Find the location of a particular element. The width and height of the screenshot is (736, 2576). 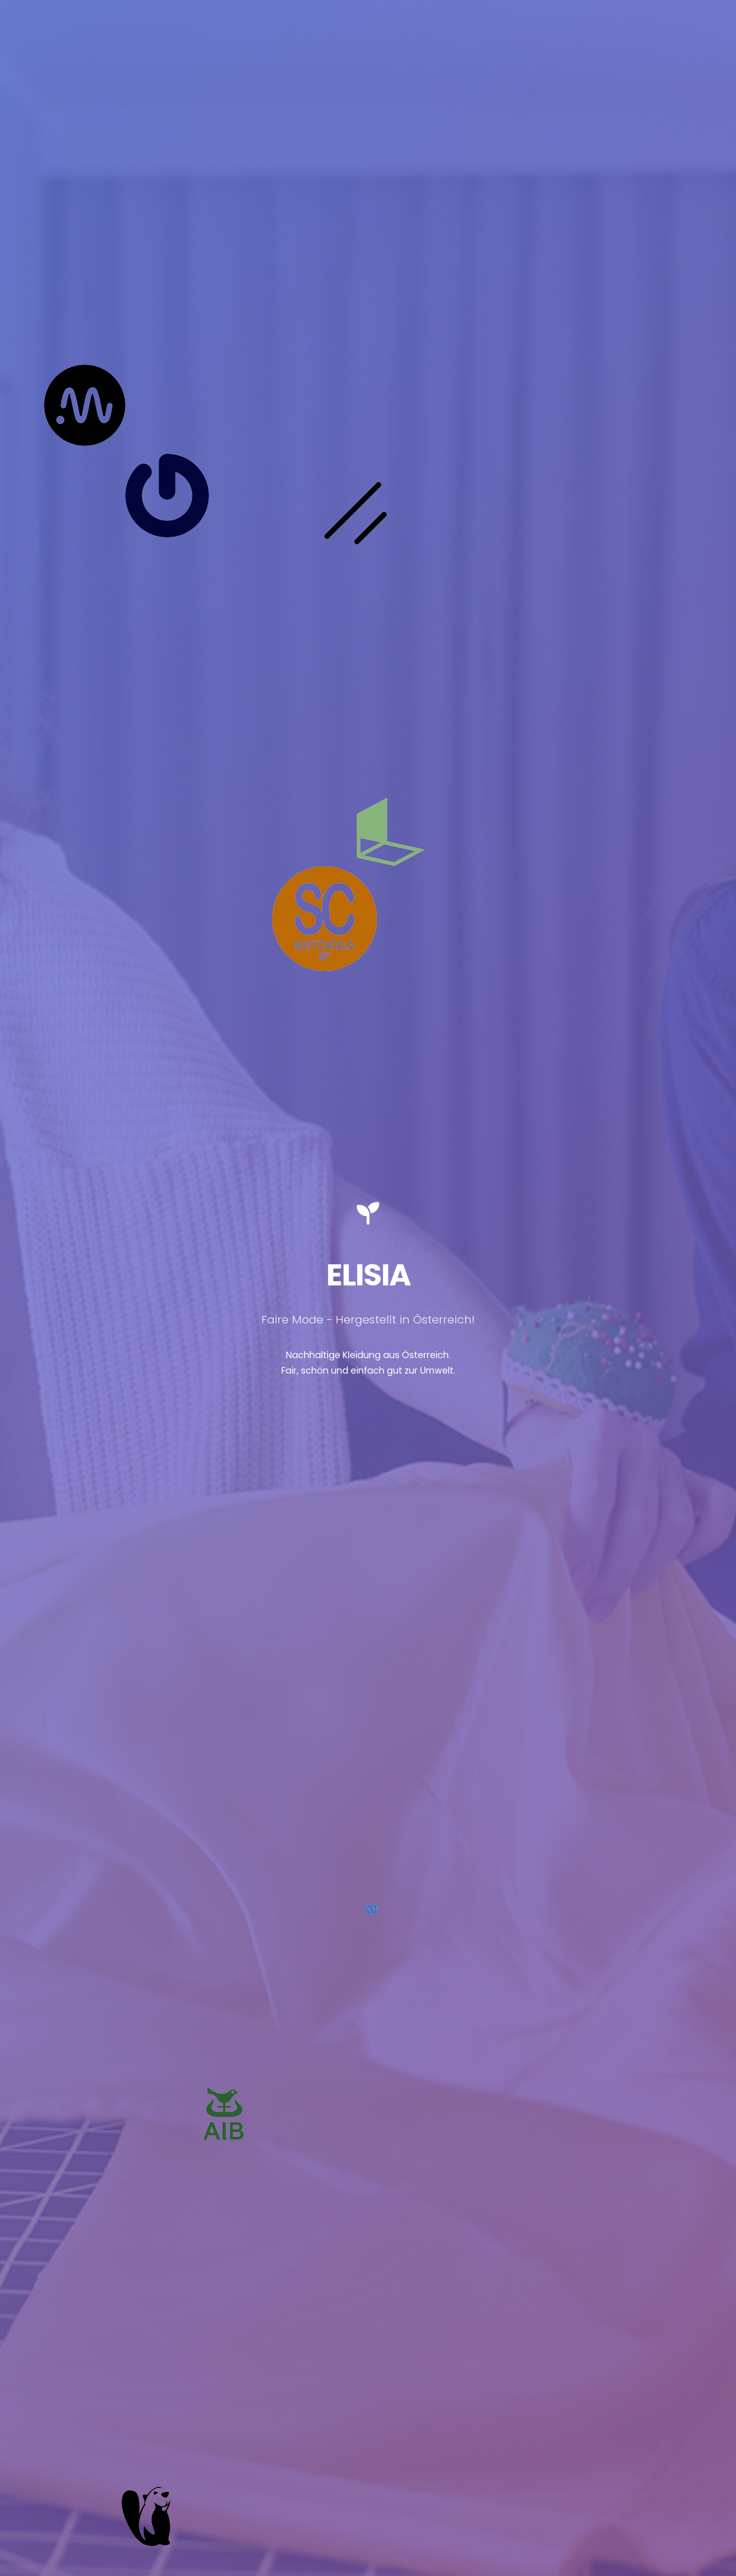

visit nexon's website or services is located at coordinates (391, 832).